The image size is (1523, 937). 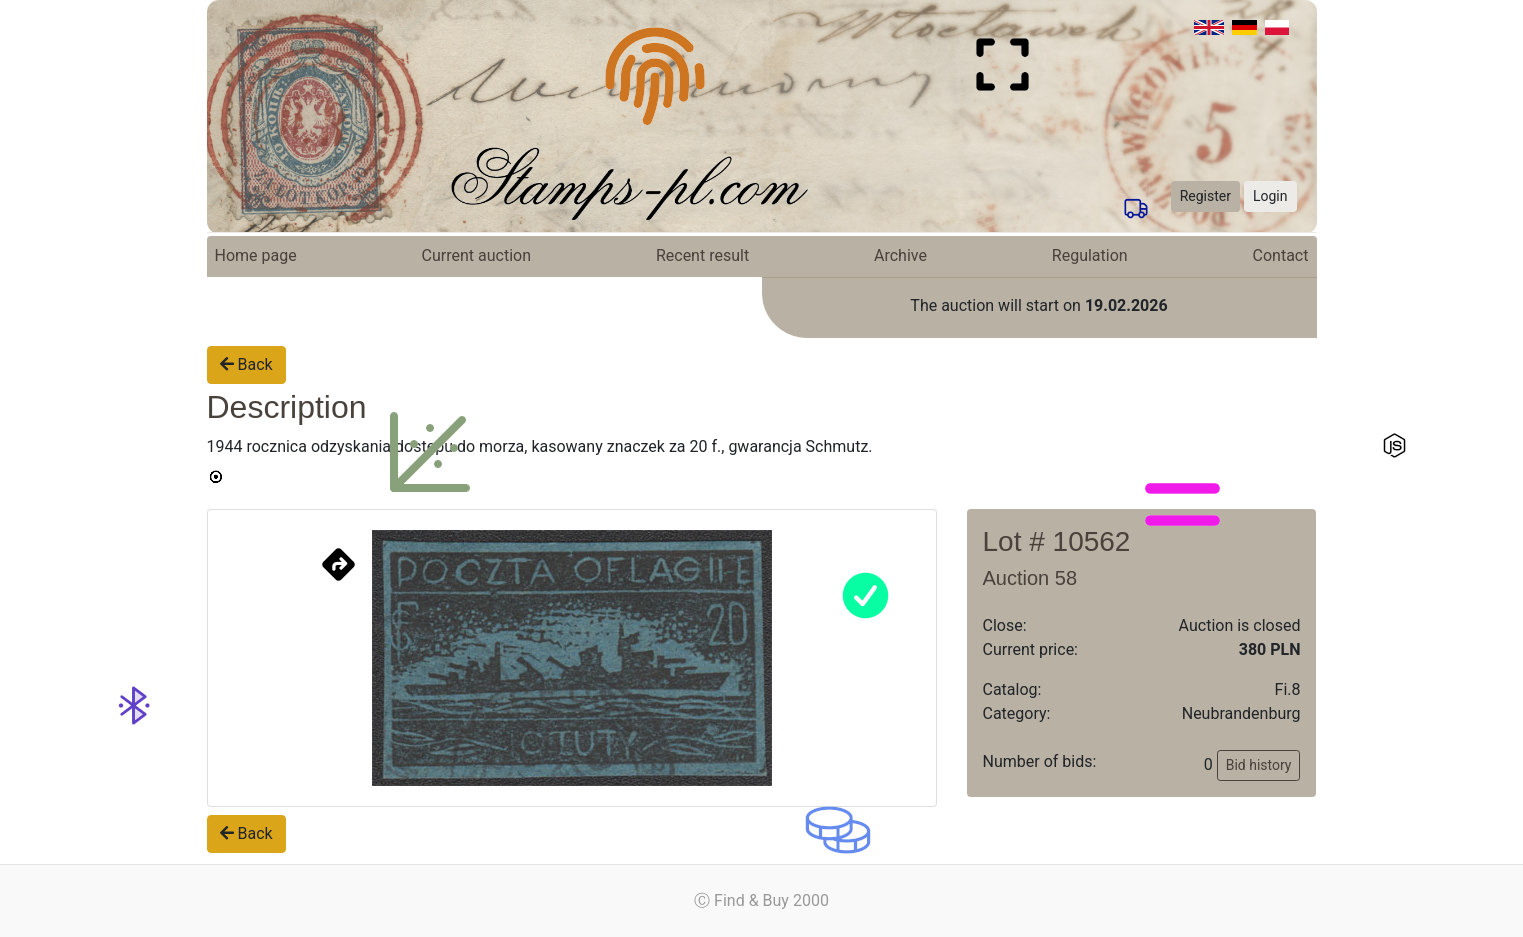 I want to click on Node.js logo, so click(x=1394, y=445).